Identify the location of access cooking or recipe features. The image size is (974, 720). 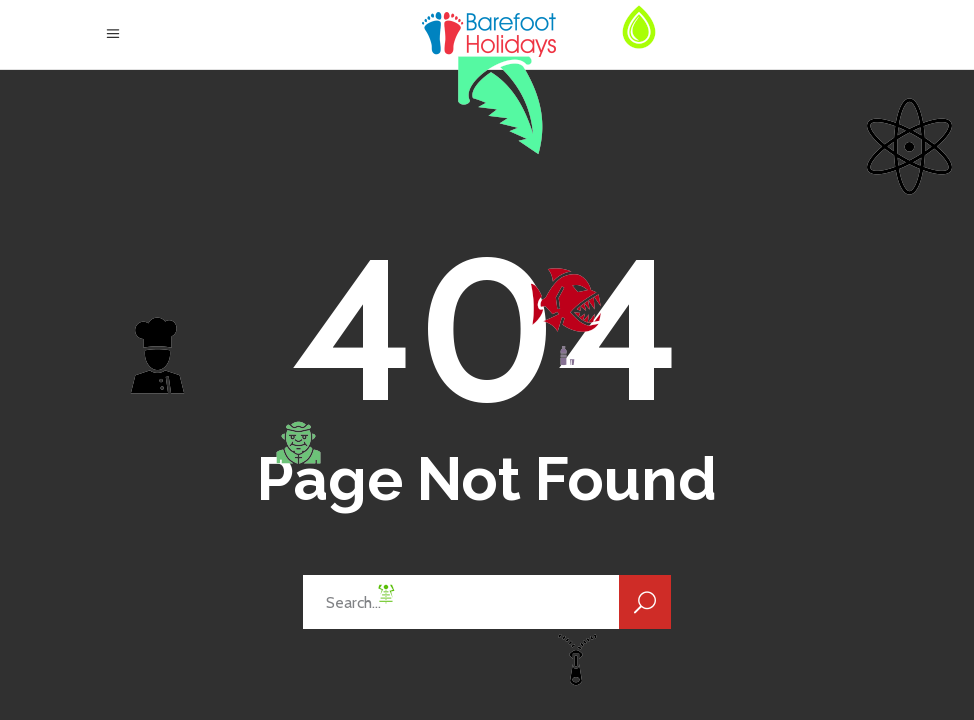
(157, 355).